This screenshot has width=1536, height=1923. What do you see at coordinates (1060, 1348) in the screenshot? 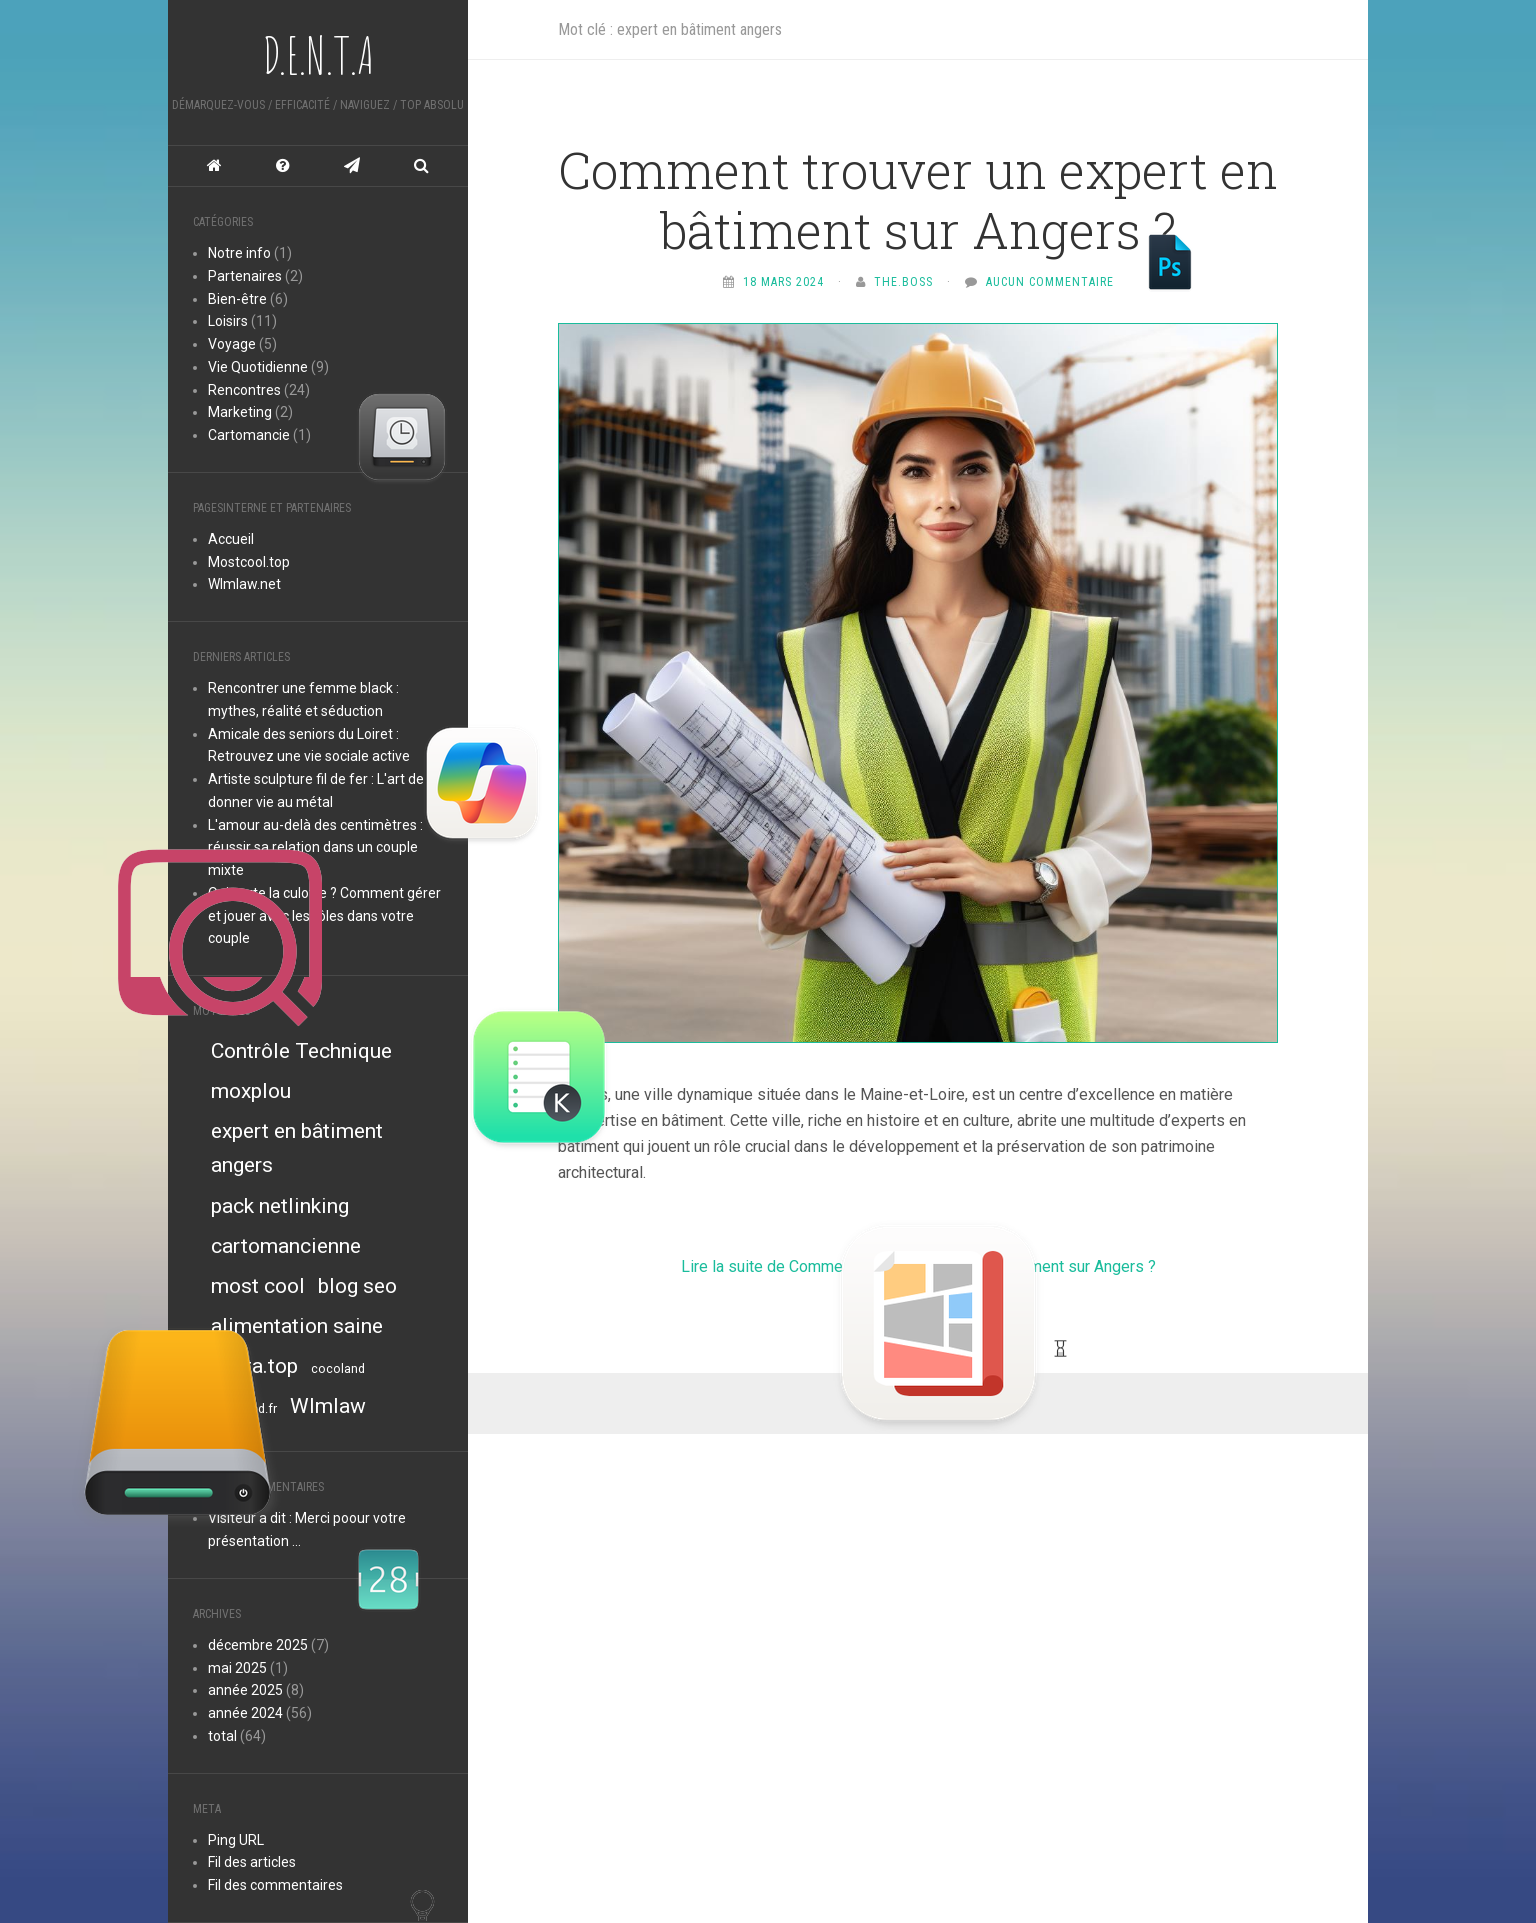
I see `countdown timer or time remaining indicator` at bounding box center [1060, 1348].